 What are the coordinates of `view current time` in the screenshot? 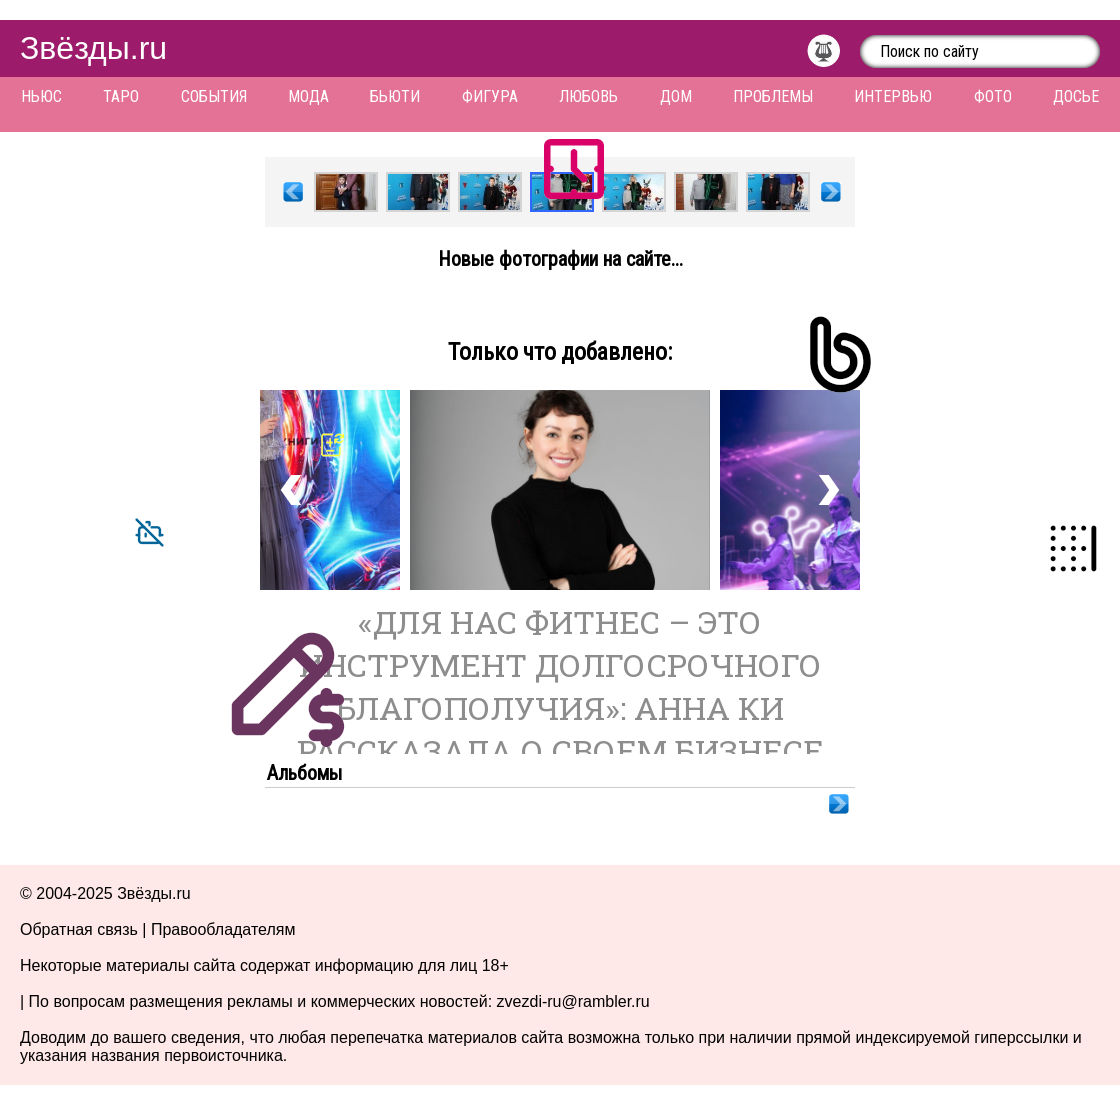 It's located at (574, 169).